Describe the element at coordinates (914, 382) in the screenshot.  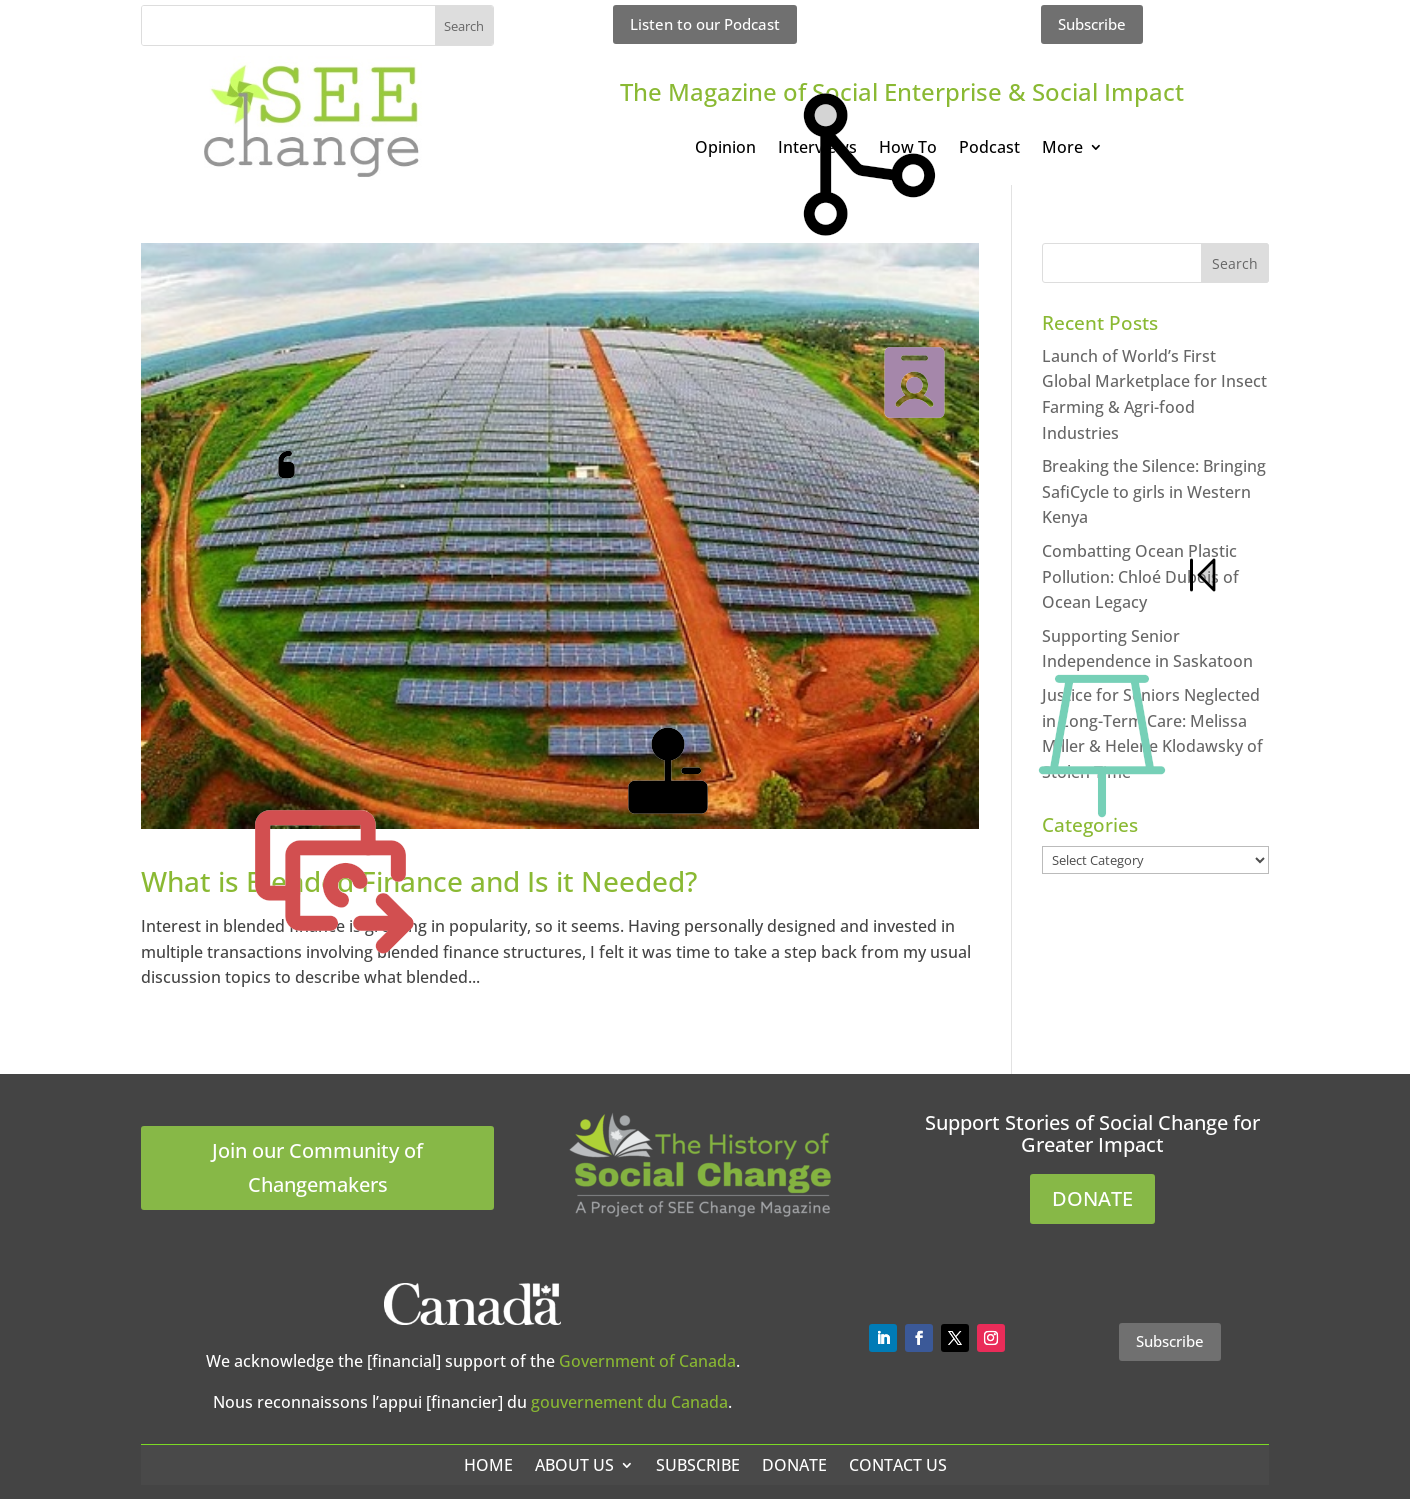
I see `view your identification or profile badge` at that location.